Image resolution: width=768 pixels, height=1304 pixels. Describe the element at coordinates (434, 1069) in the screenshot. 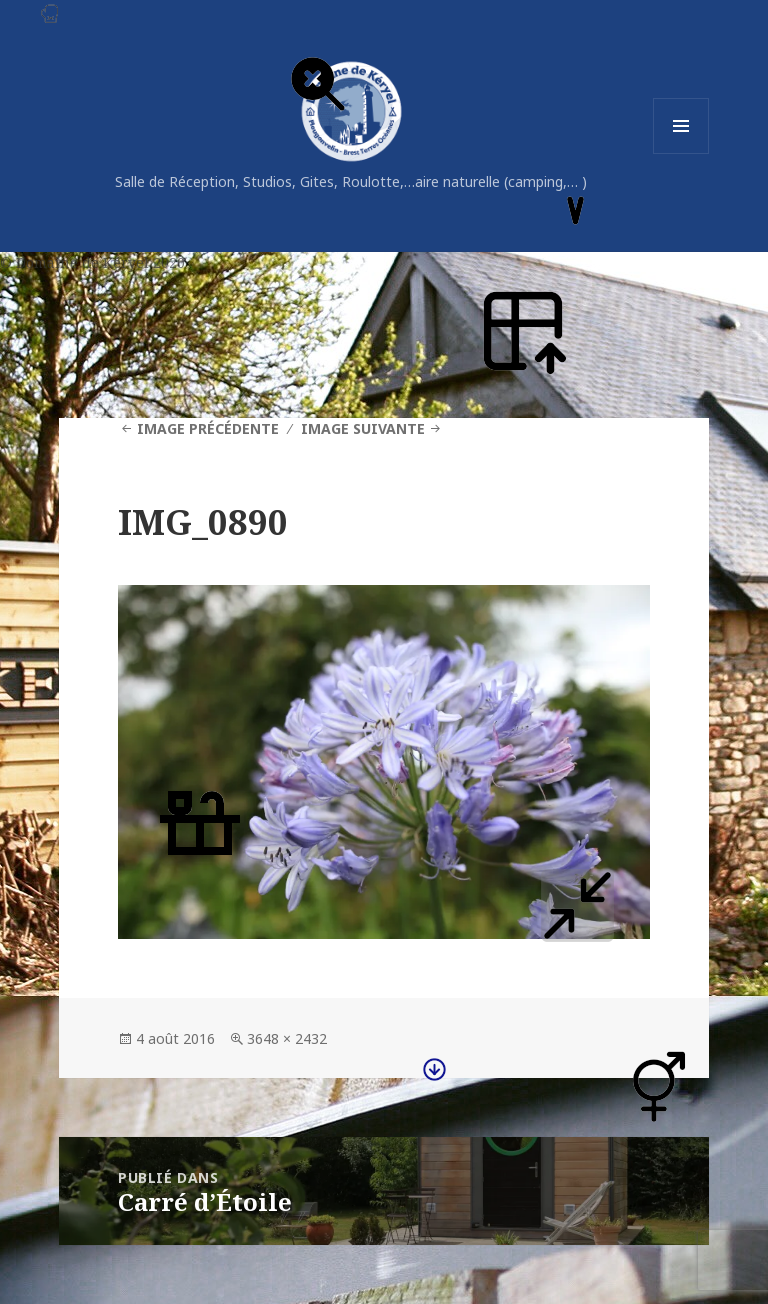

I see `download file or content` at that location.